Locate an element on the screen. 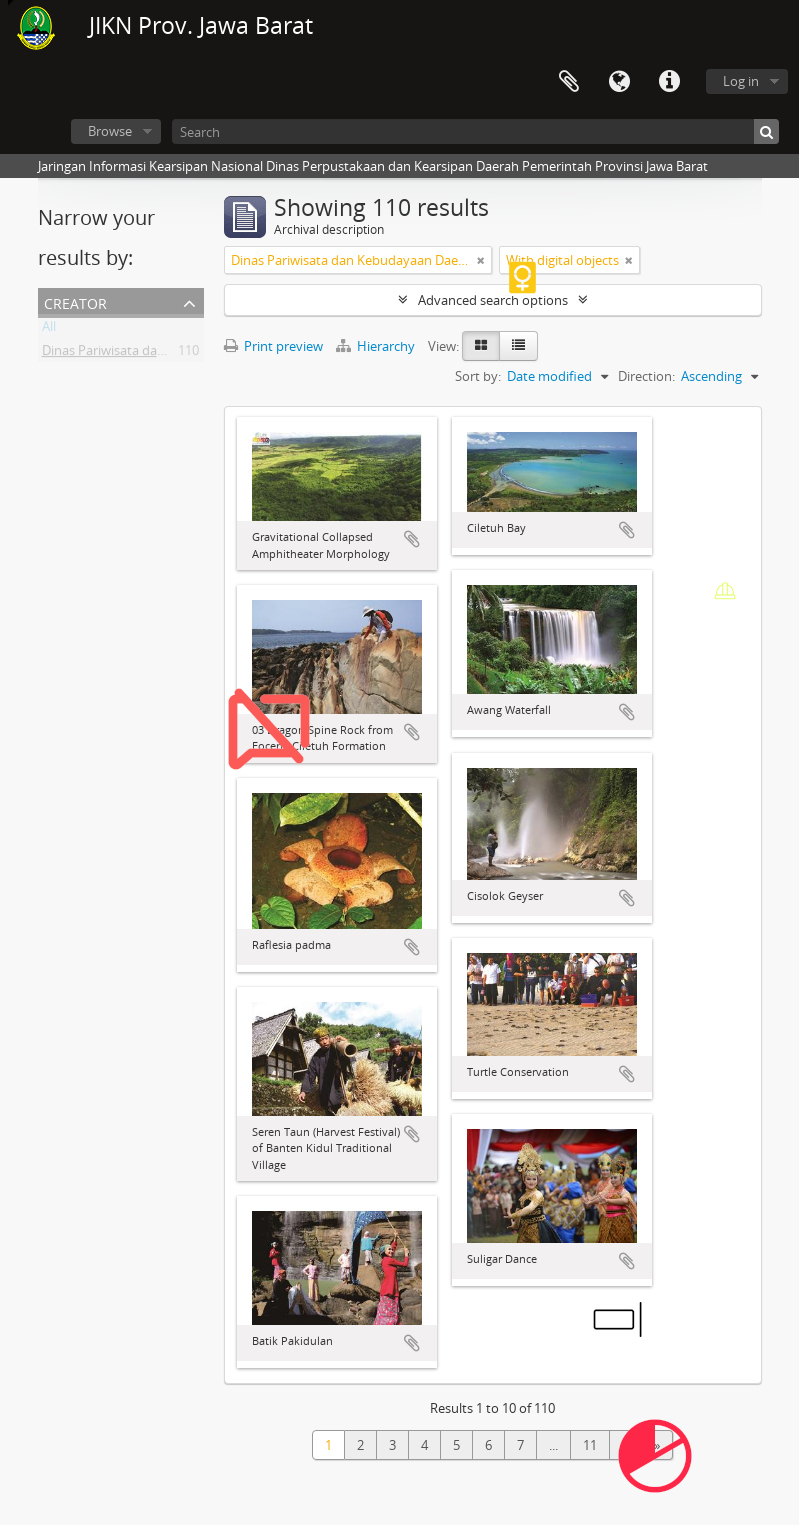 The height and width of the screenshot is (1525, 799). indicates female gender option is located at coordinates (522, 277).